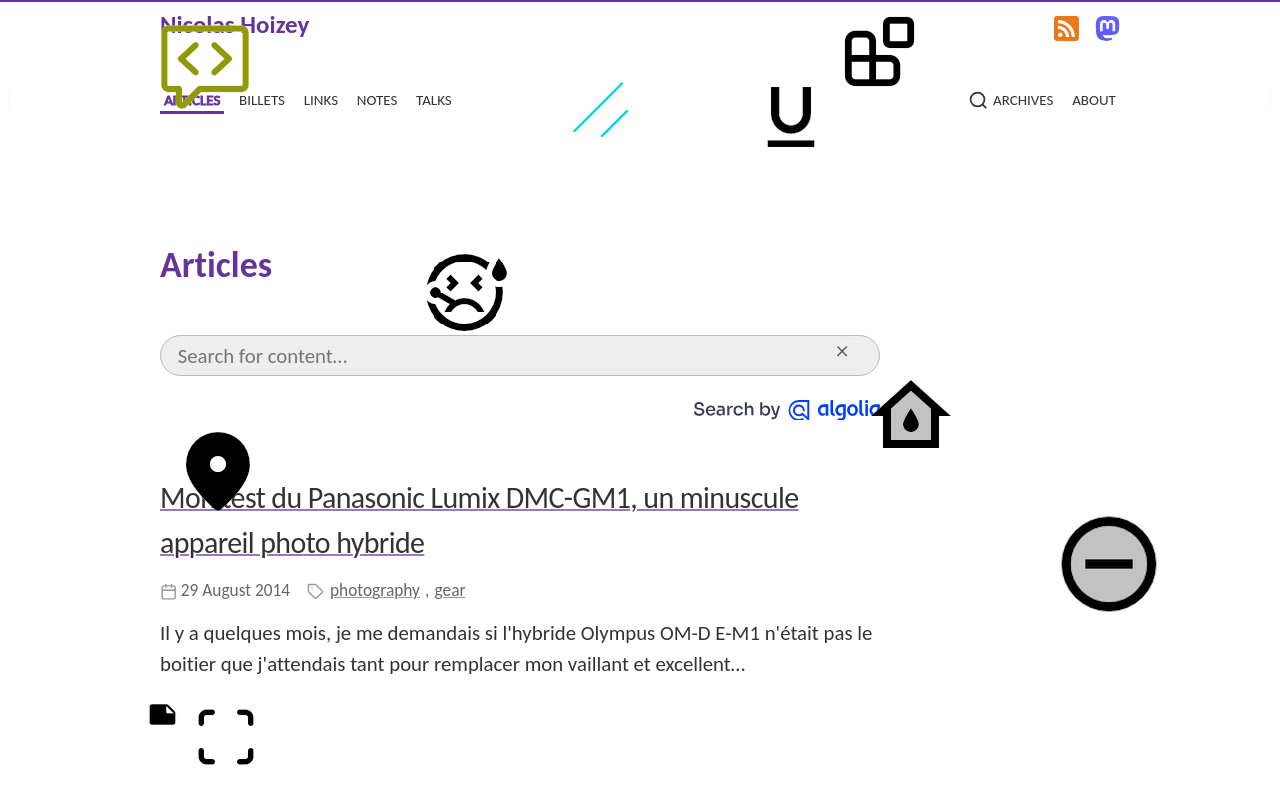  I want to click on indicates signal strength or connectivity level, so click(602, 111).